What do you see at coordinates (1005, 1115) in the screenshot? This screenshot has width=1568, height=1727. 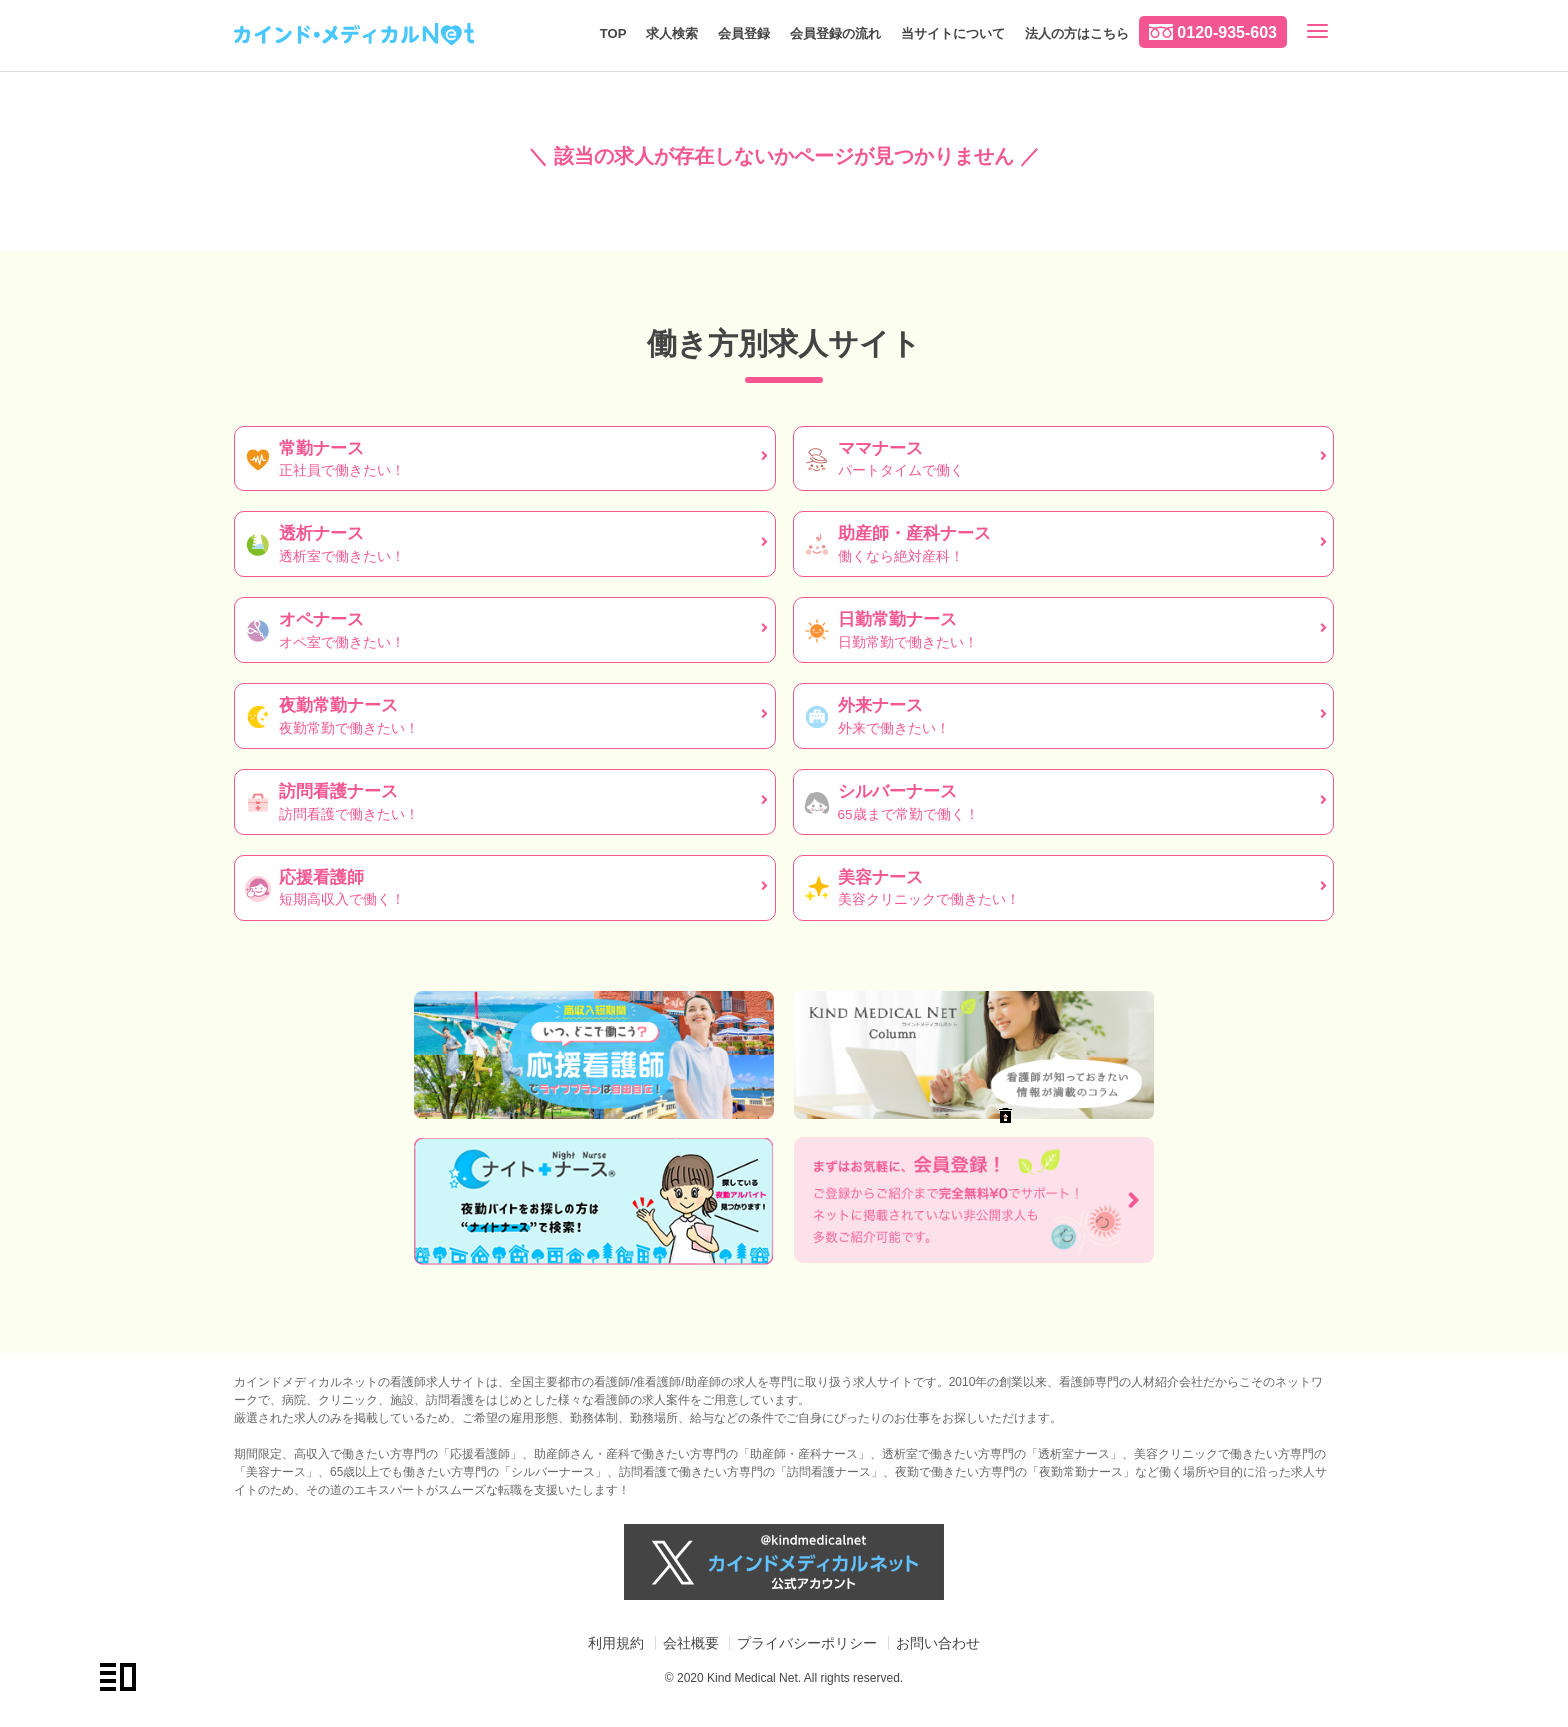 I see `restore a deleted item from trash` at bounding box center [1005, 1115].